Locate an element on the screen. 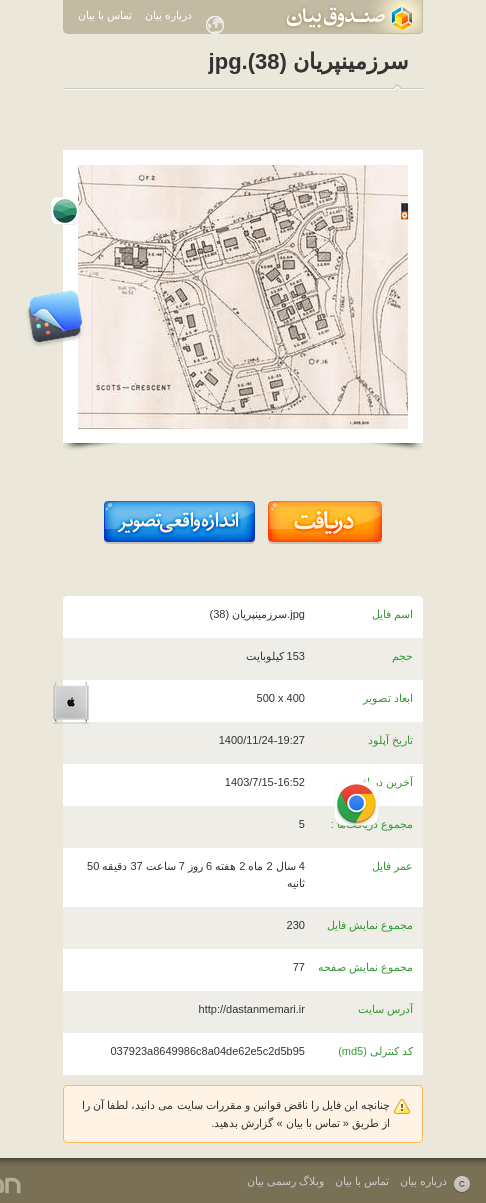  open Flow app for focus or productivity sessions is located at coordinates (65, 211).